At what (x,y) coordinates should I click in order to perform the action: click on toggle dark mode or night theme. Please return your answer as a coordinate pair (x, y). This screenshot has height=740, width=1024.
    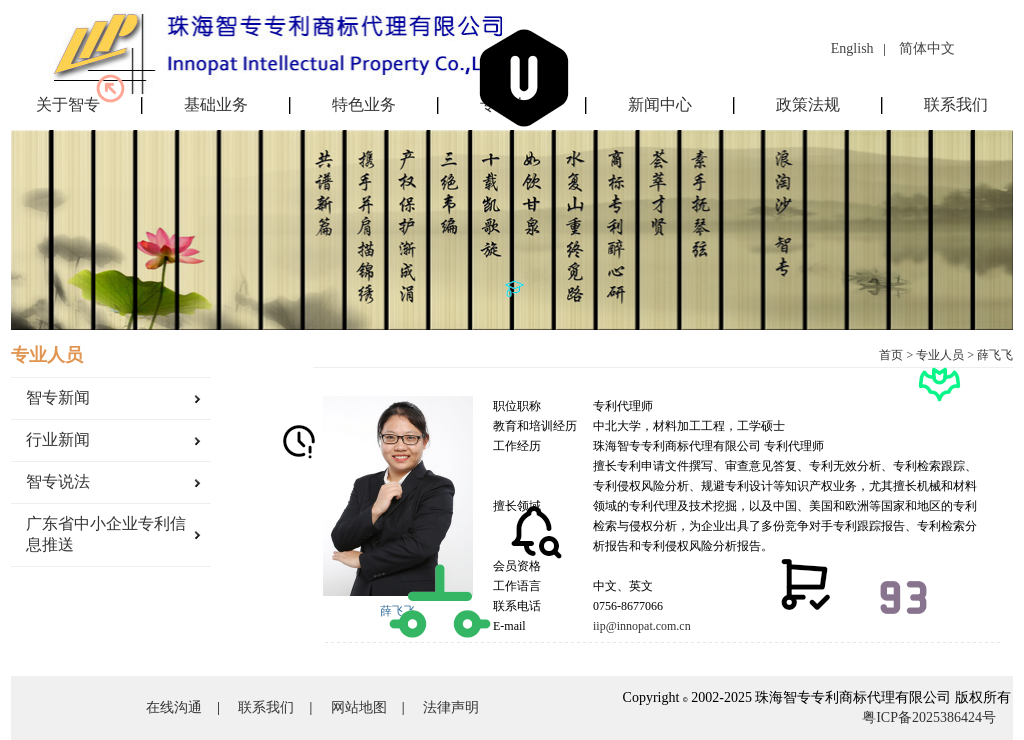
    Looking at the image, I should click on (939, 384).